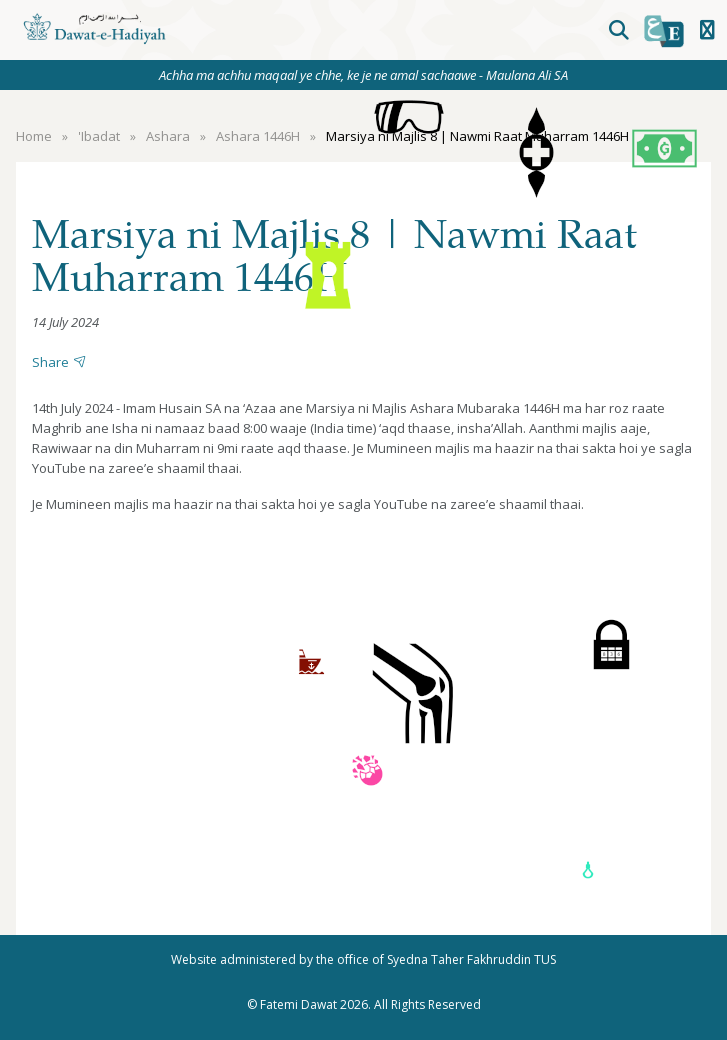  I want to click on indicates a destructible object or breakable item, so click(367, 770).